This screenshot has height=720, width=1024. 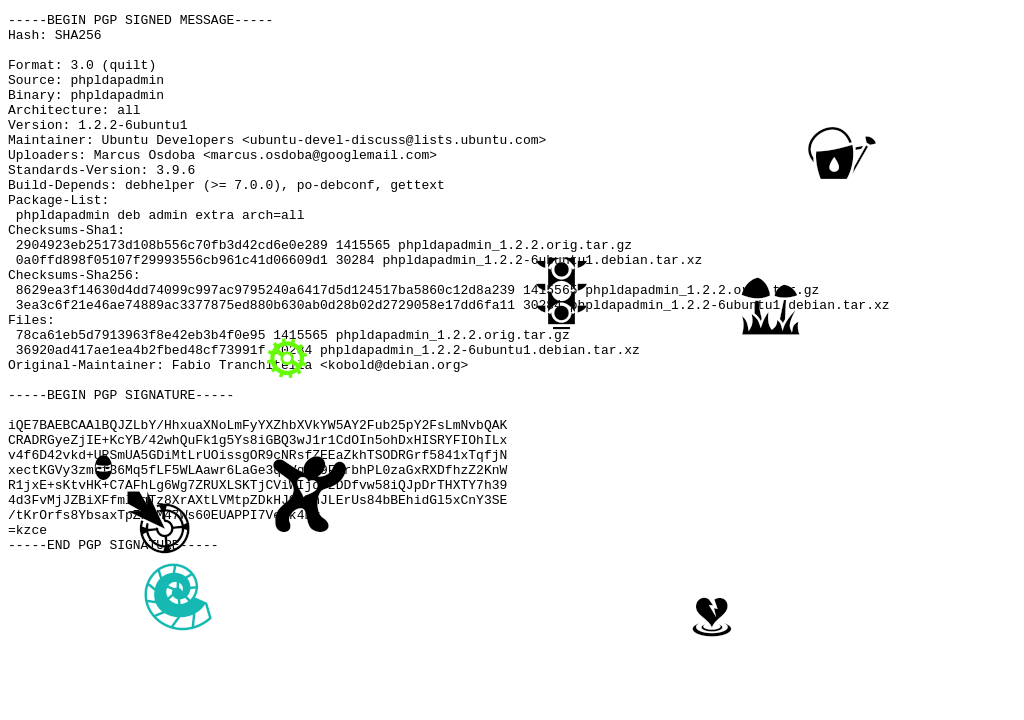 I want to click on aim or target an objective, so click(x=158, y=522).